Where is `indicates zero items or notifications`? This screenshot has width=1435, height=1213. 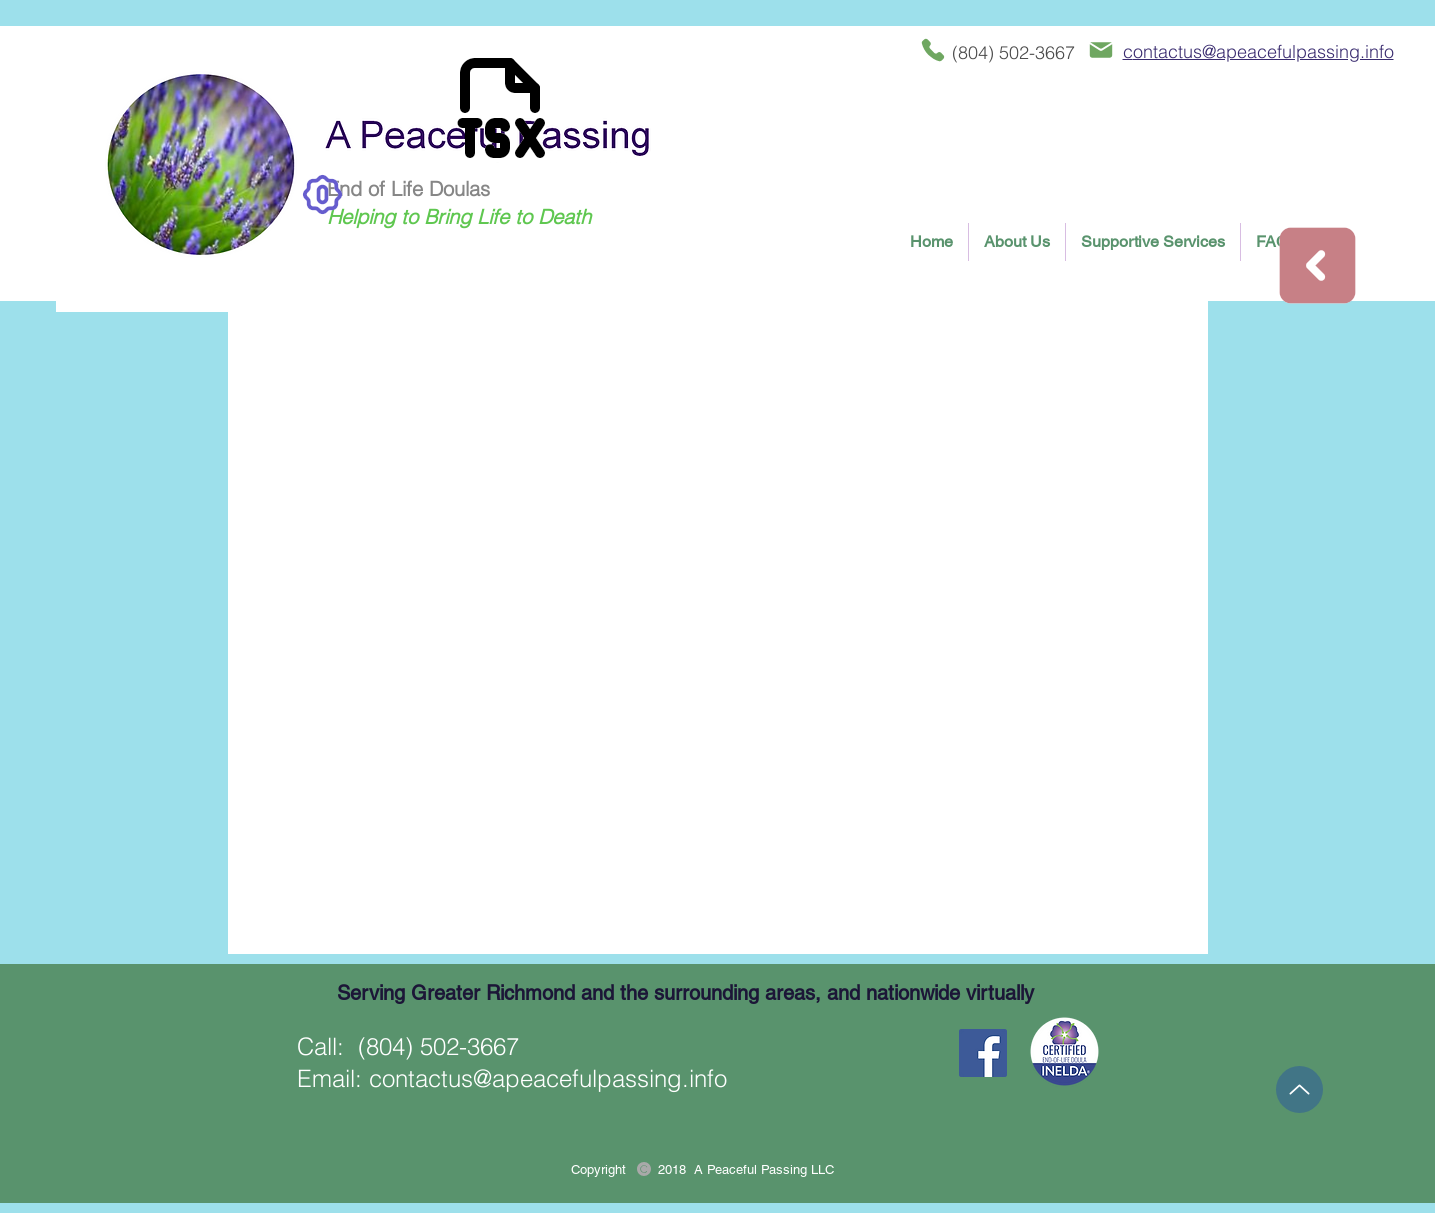 indicates zero items or notifications is located at coordinates (322, 194).